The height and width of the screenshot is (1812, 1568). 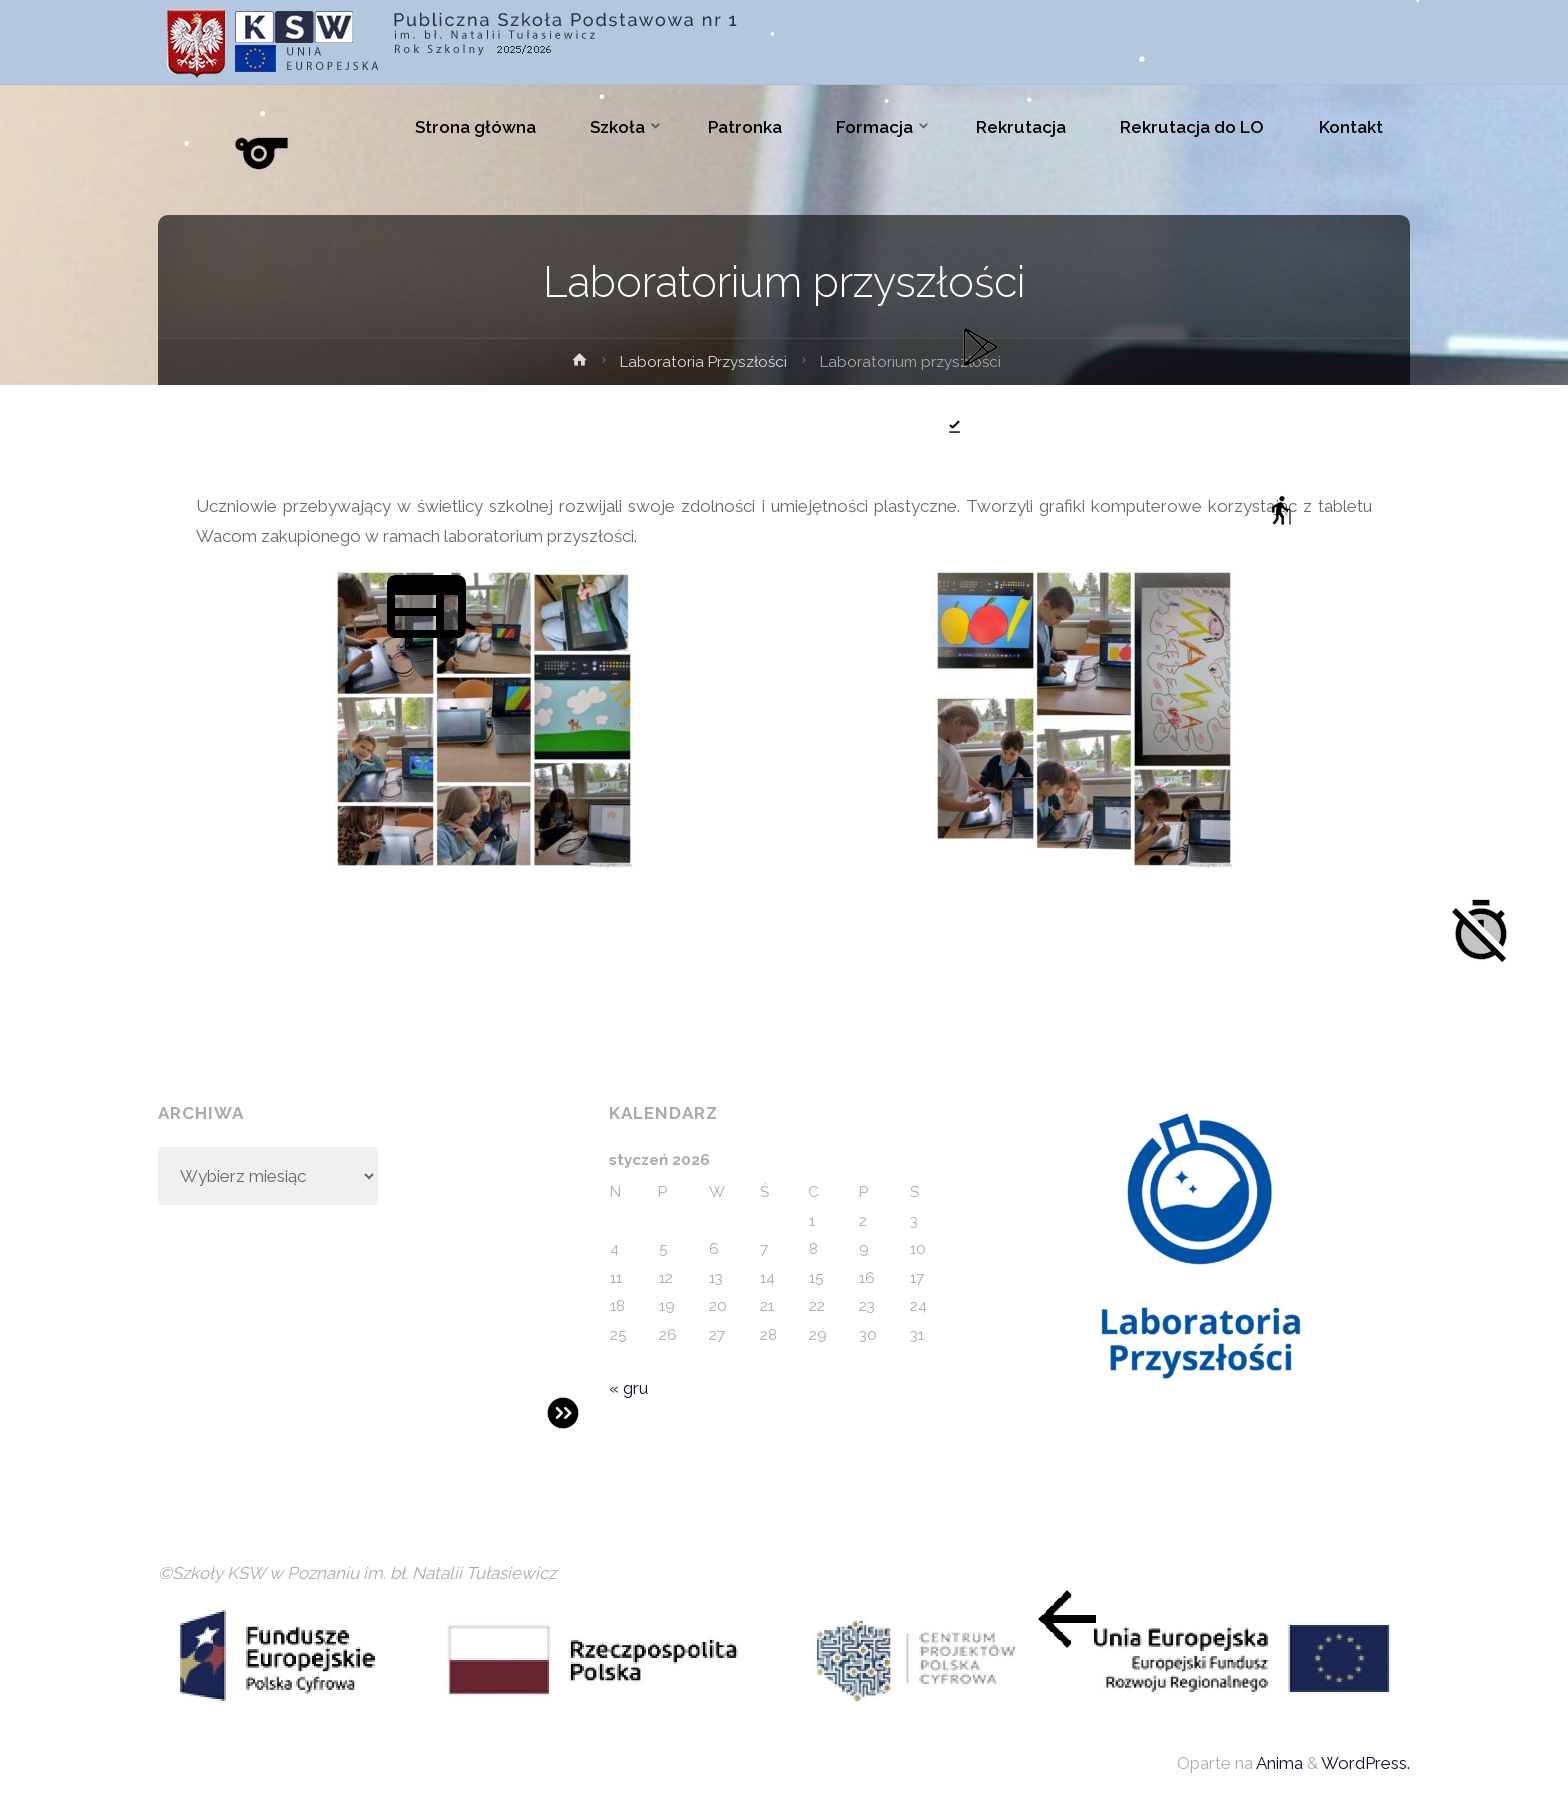 I want to click on go back to the previous screen, so click(x=1067, y=1619).